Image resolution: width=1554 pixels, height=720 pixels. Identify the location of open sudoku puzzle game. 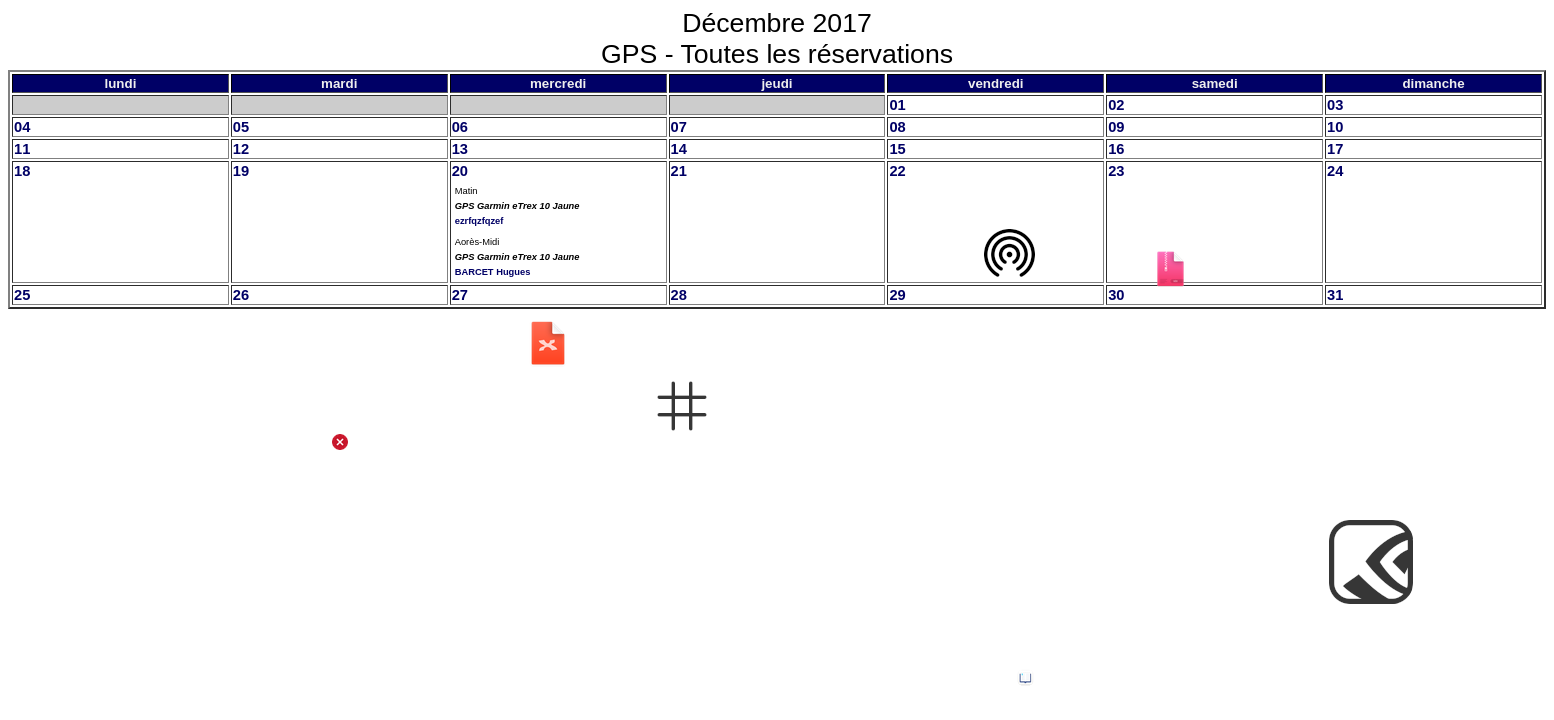
(682, 406).